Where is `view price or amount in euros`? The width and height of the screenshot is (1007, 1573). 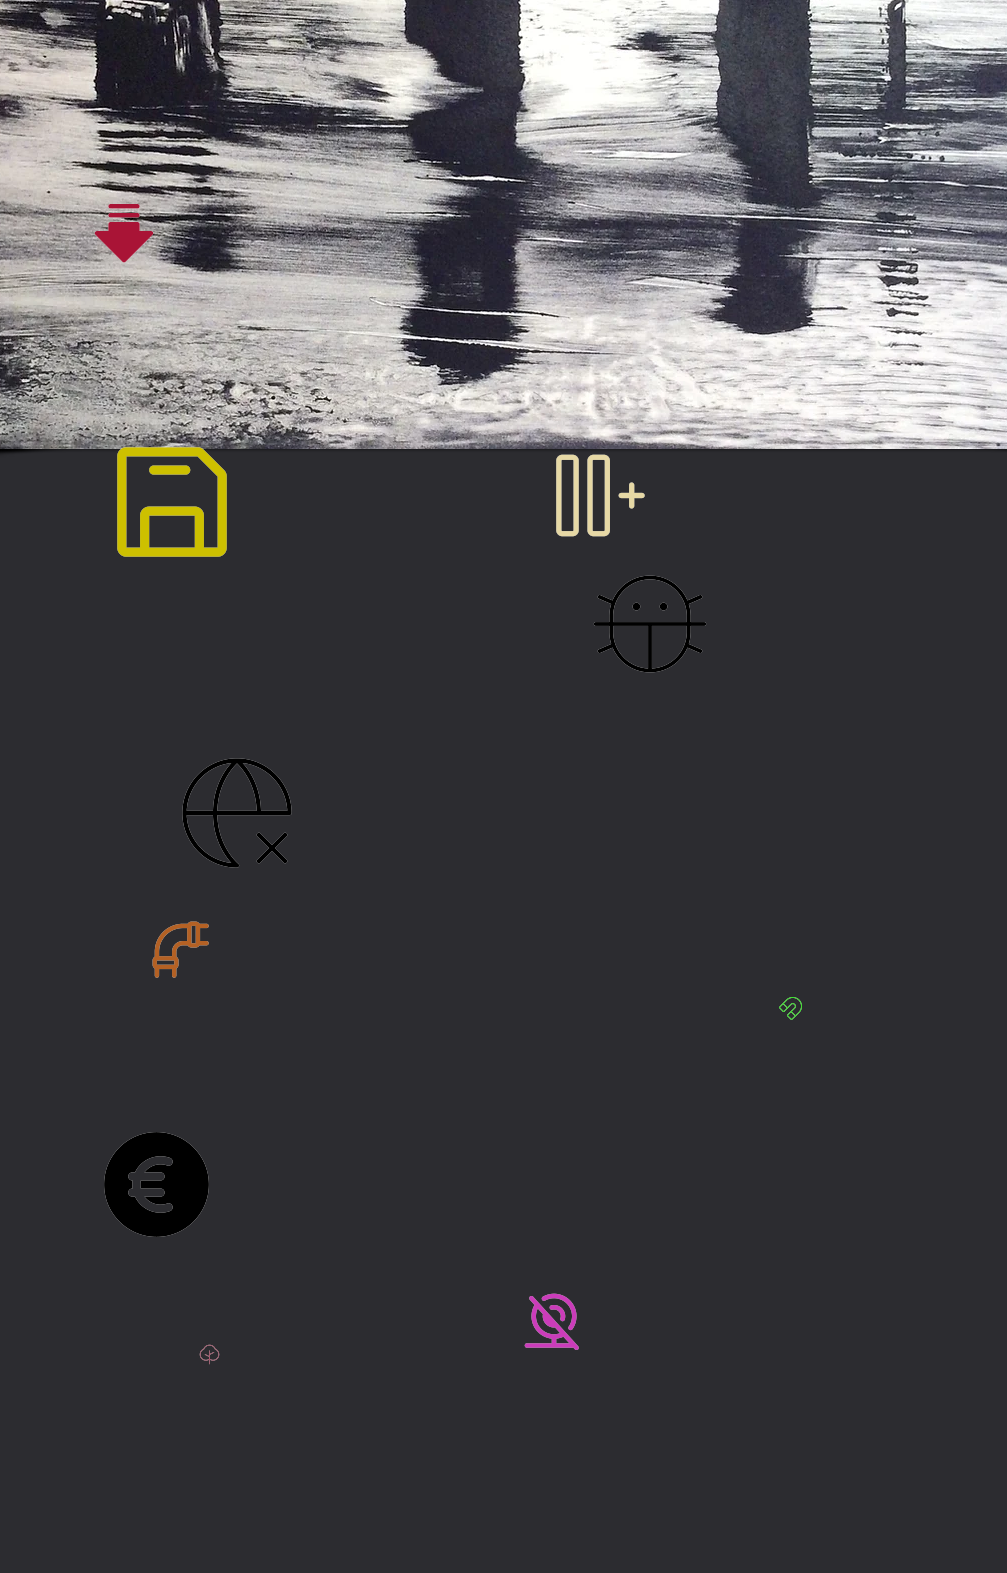 view price or amount in euros is located at coordinates (156, 1184).